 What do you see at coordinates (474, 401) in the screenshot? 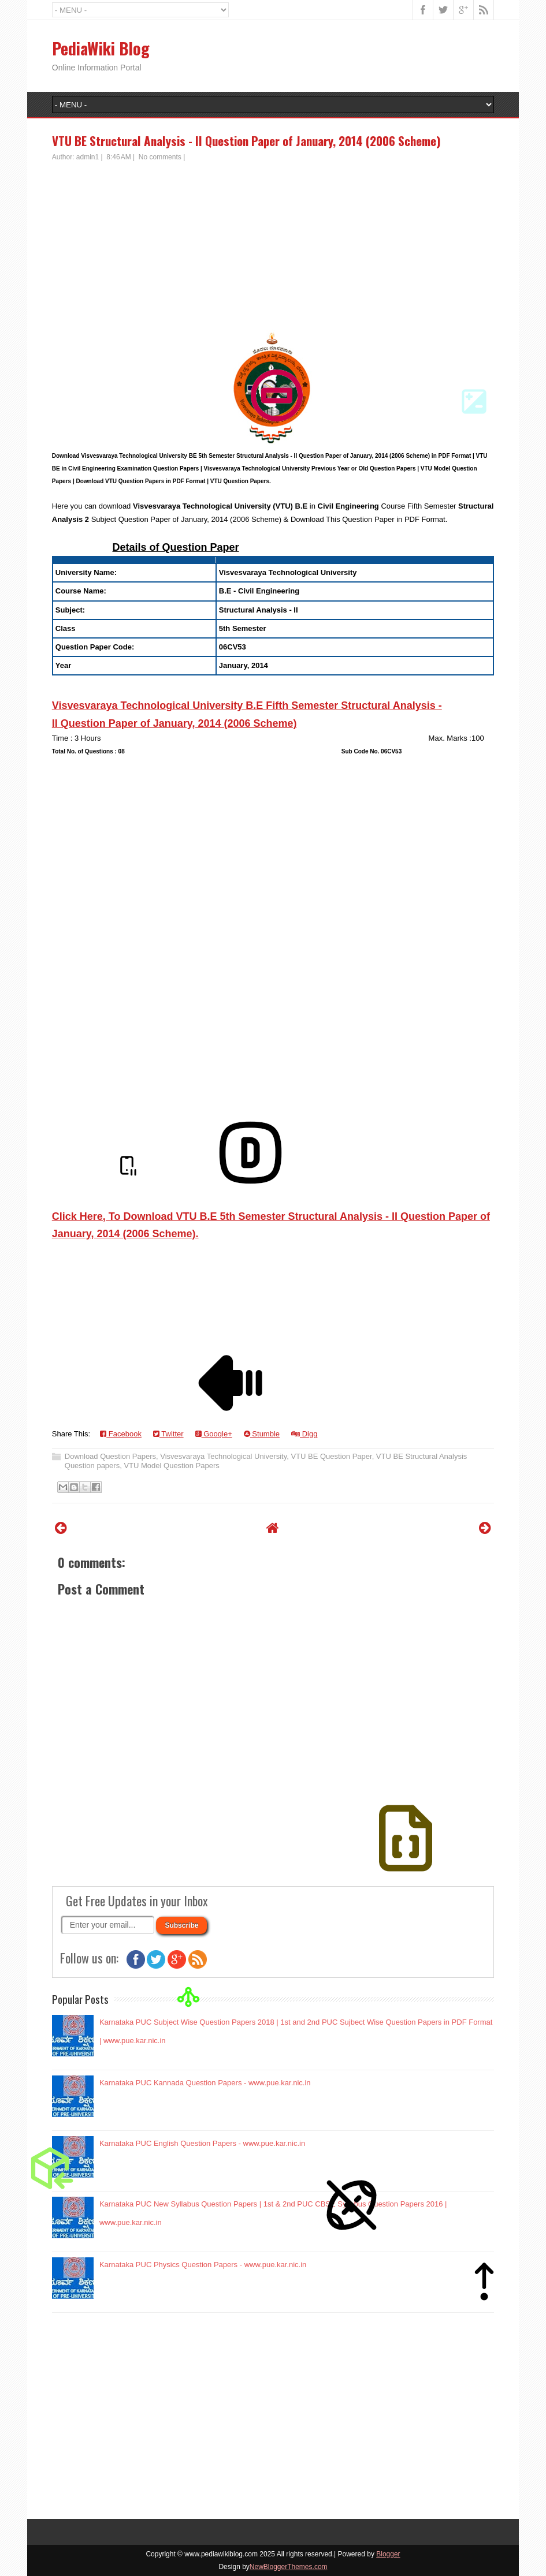
I see `adjust photo exposure settings` at bounding box center [474, 401].